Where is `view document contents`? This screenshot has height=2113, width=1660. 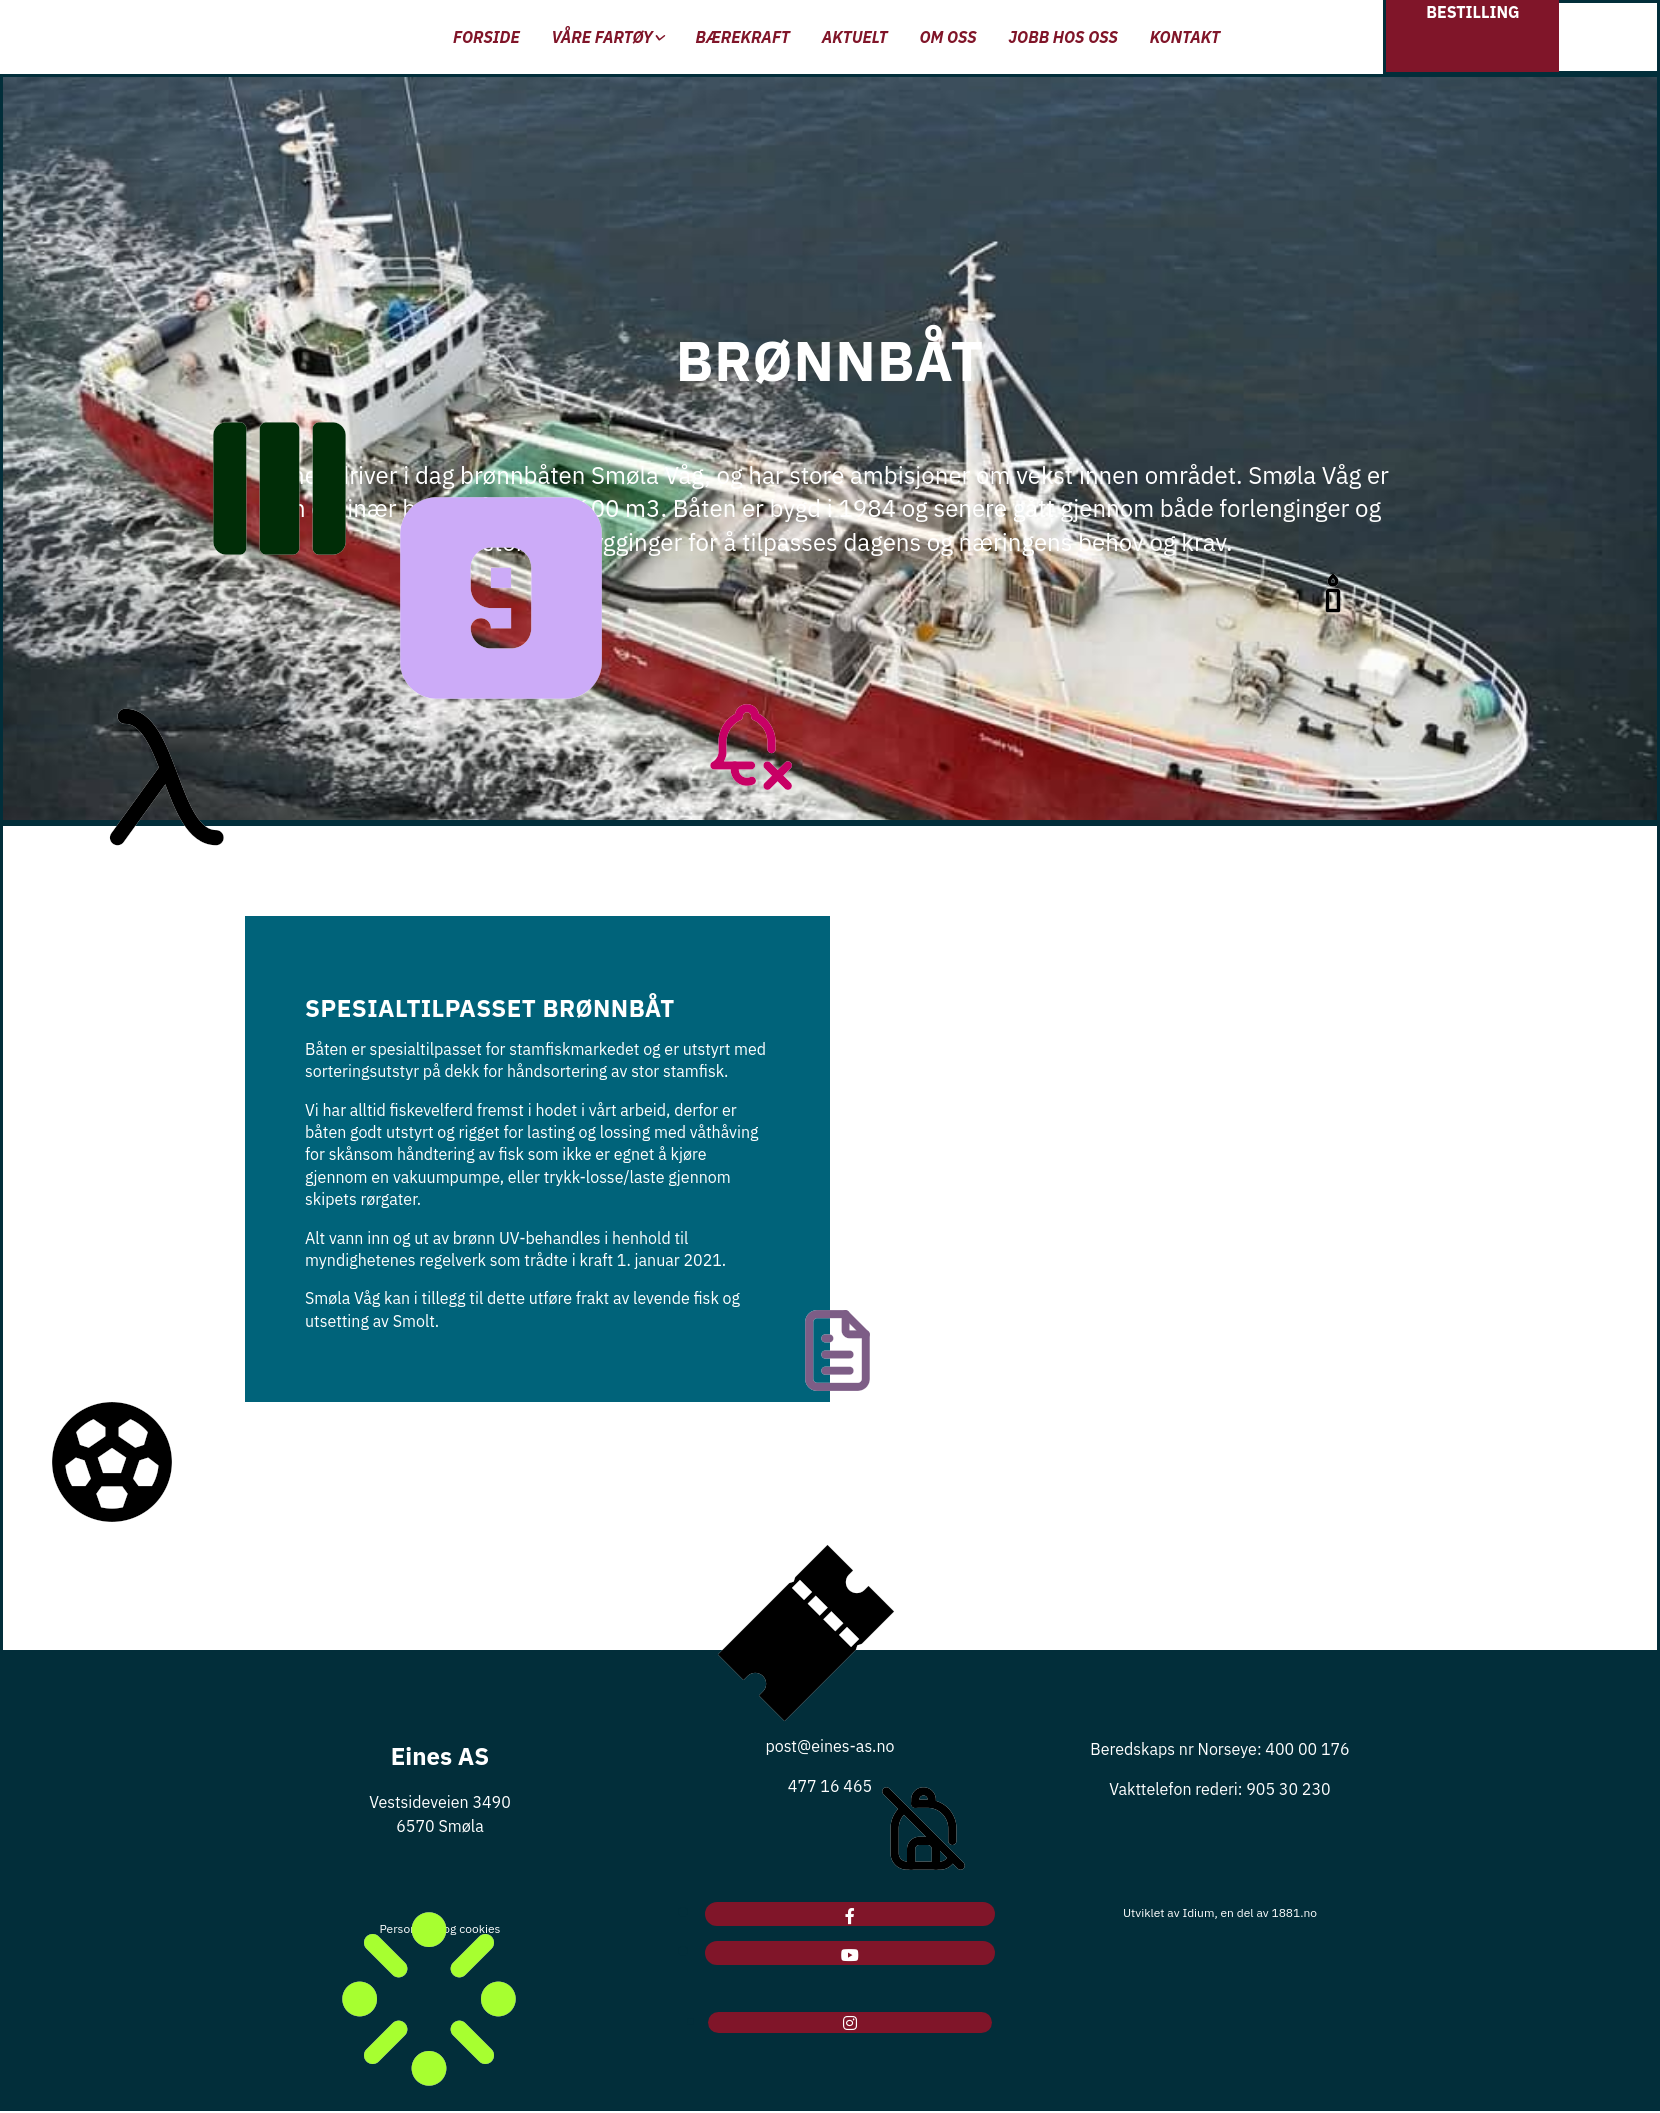 view document contents is located at coordinates (837, 1350).